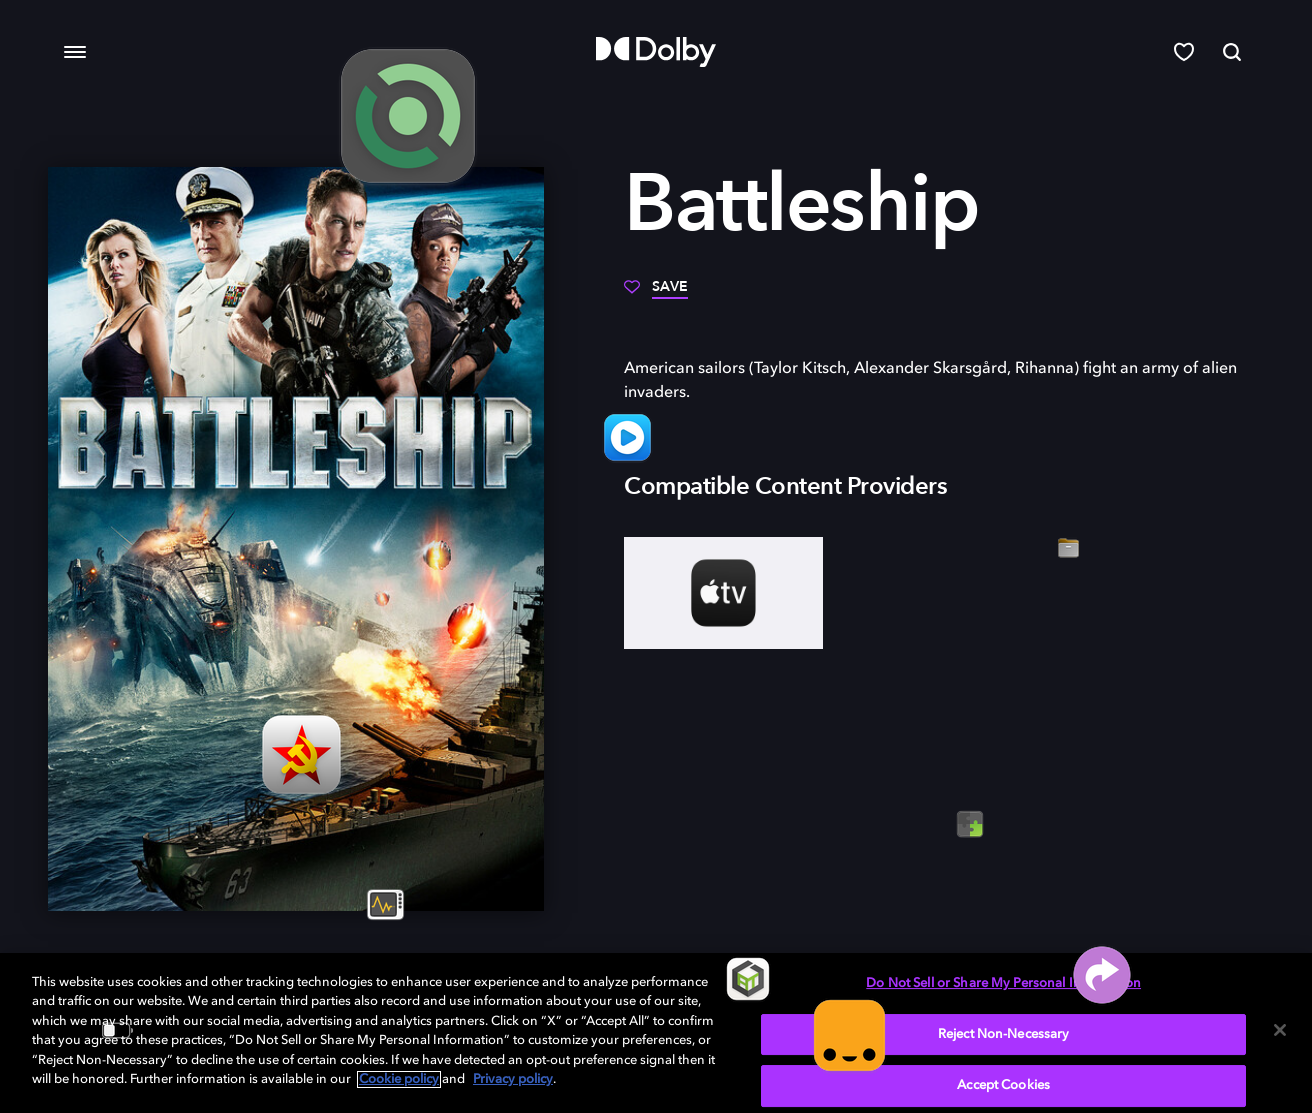 The width and height of the screenshot is (1312, 1113). Describe the element at coordinates (970, 824) in the screenshot. I see `open gnome extensions manager` at that location.